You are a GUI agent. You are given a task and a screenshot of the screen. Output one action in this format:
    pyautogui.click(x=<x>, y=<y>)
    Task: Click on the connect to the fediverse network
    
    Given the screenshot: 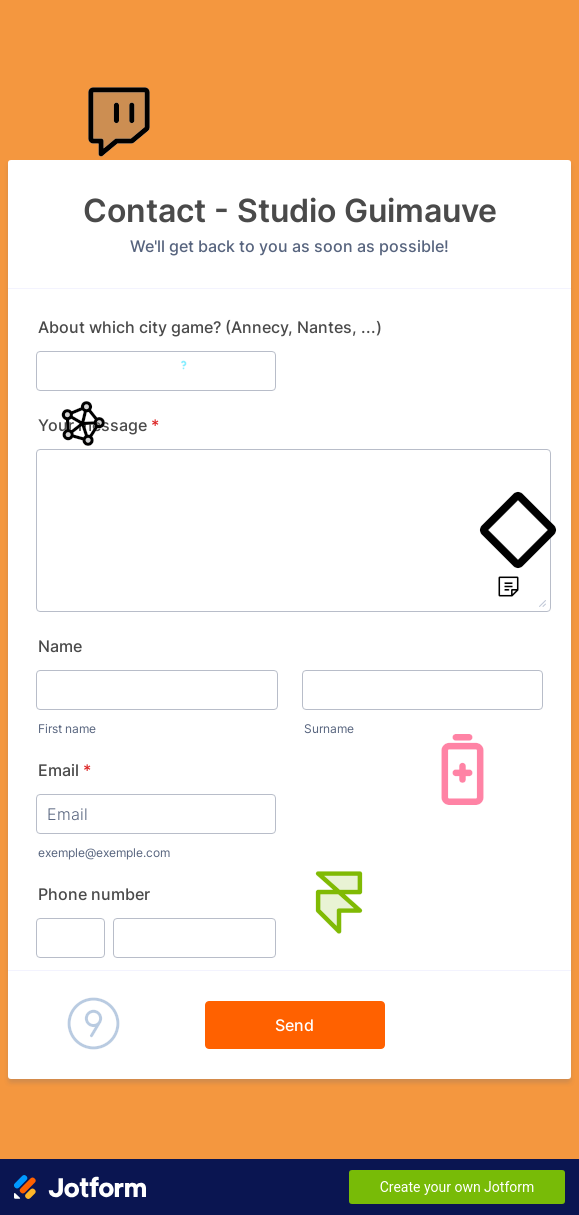 What is the action you would take?
    pyautogui.click(x=82, y=423)
    